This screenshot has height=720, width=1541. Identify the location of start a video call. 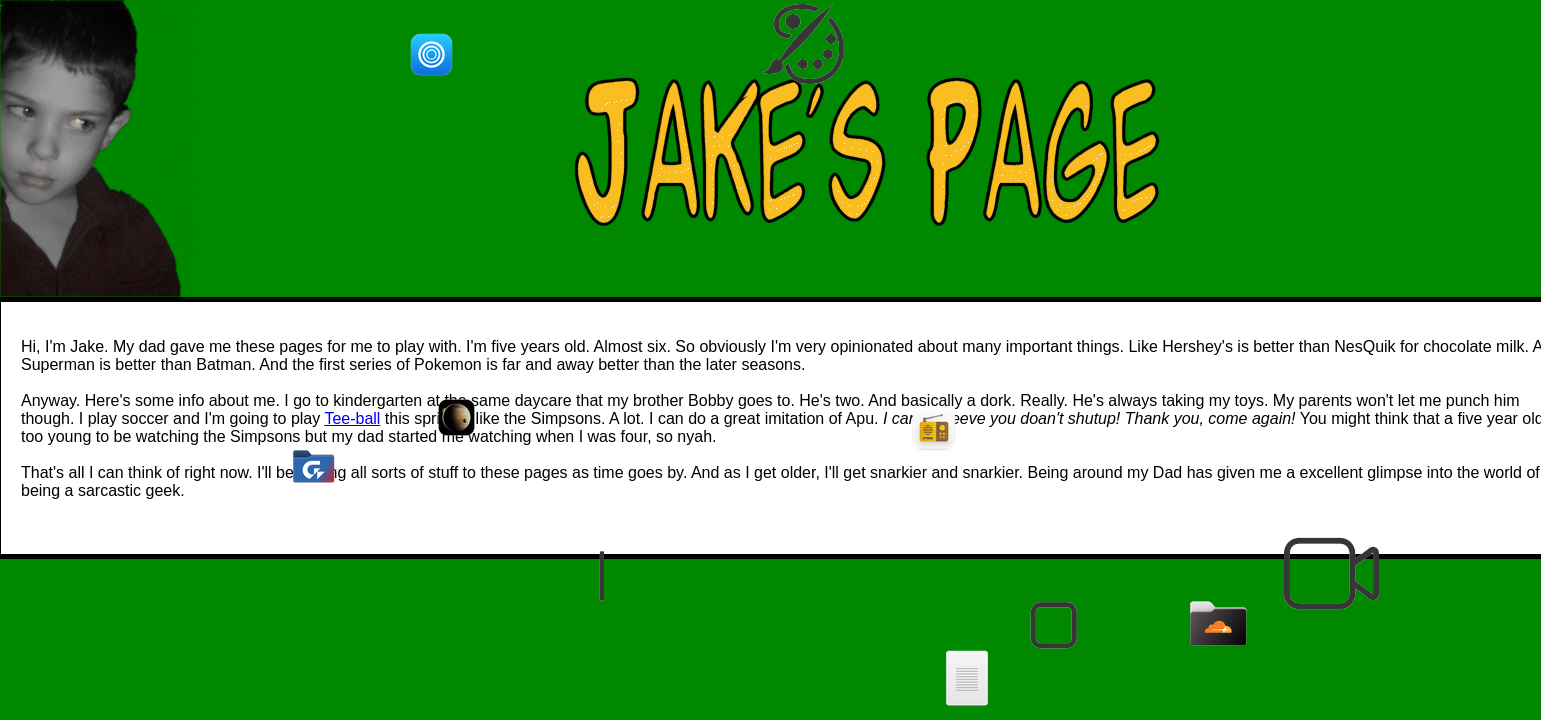
(1331, 573).